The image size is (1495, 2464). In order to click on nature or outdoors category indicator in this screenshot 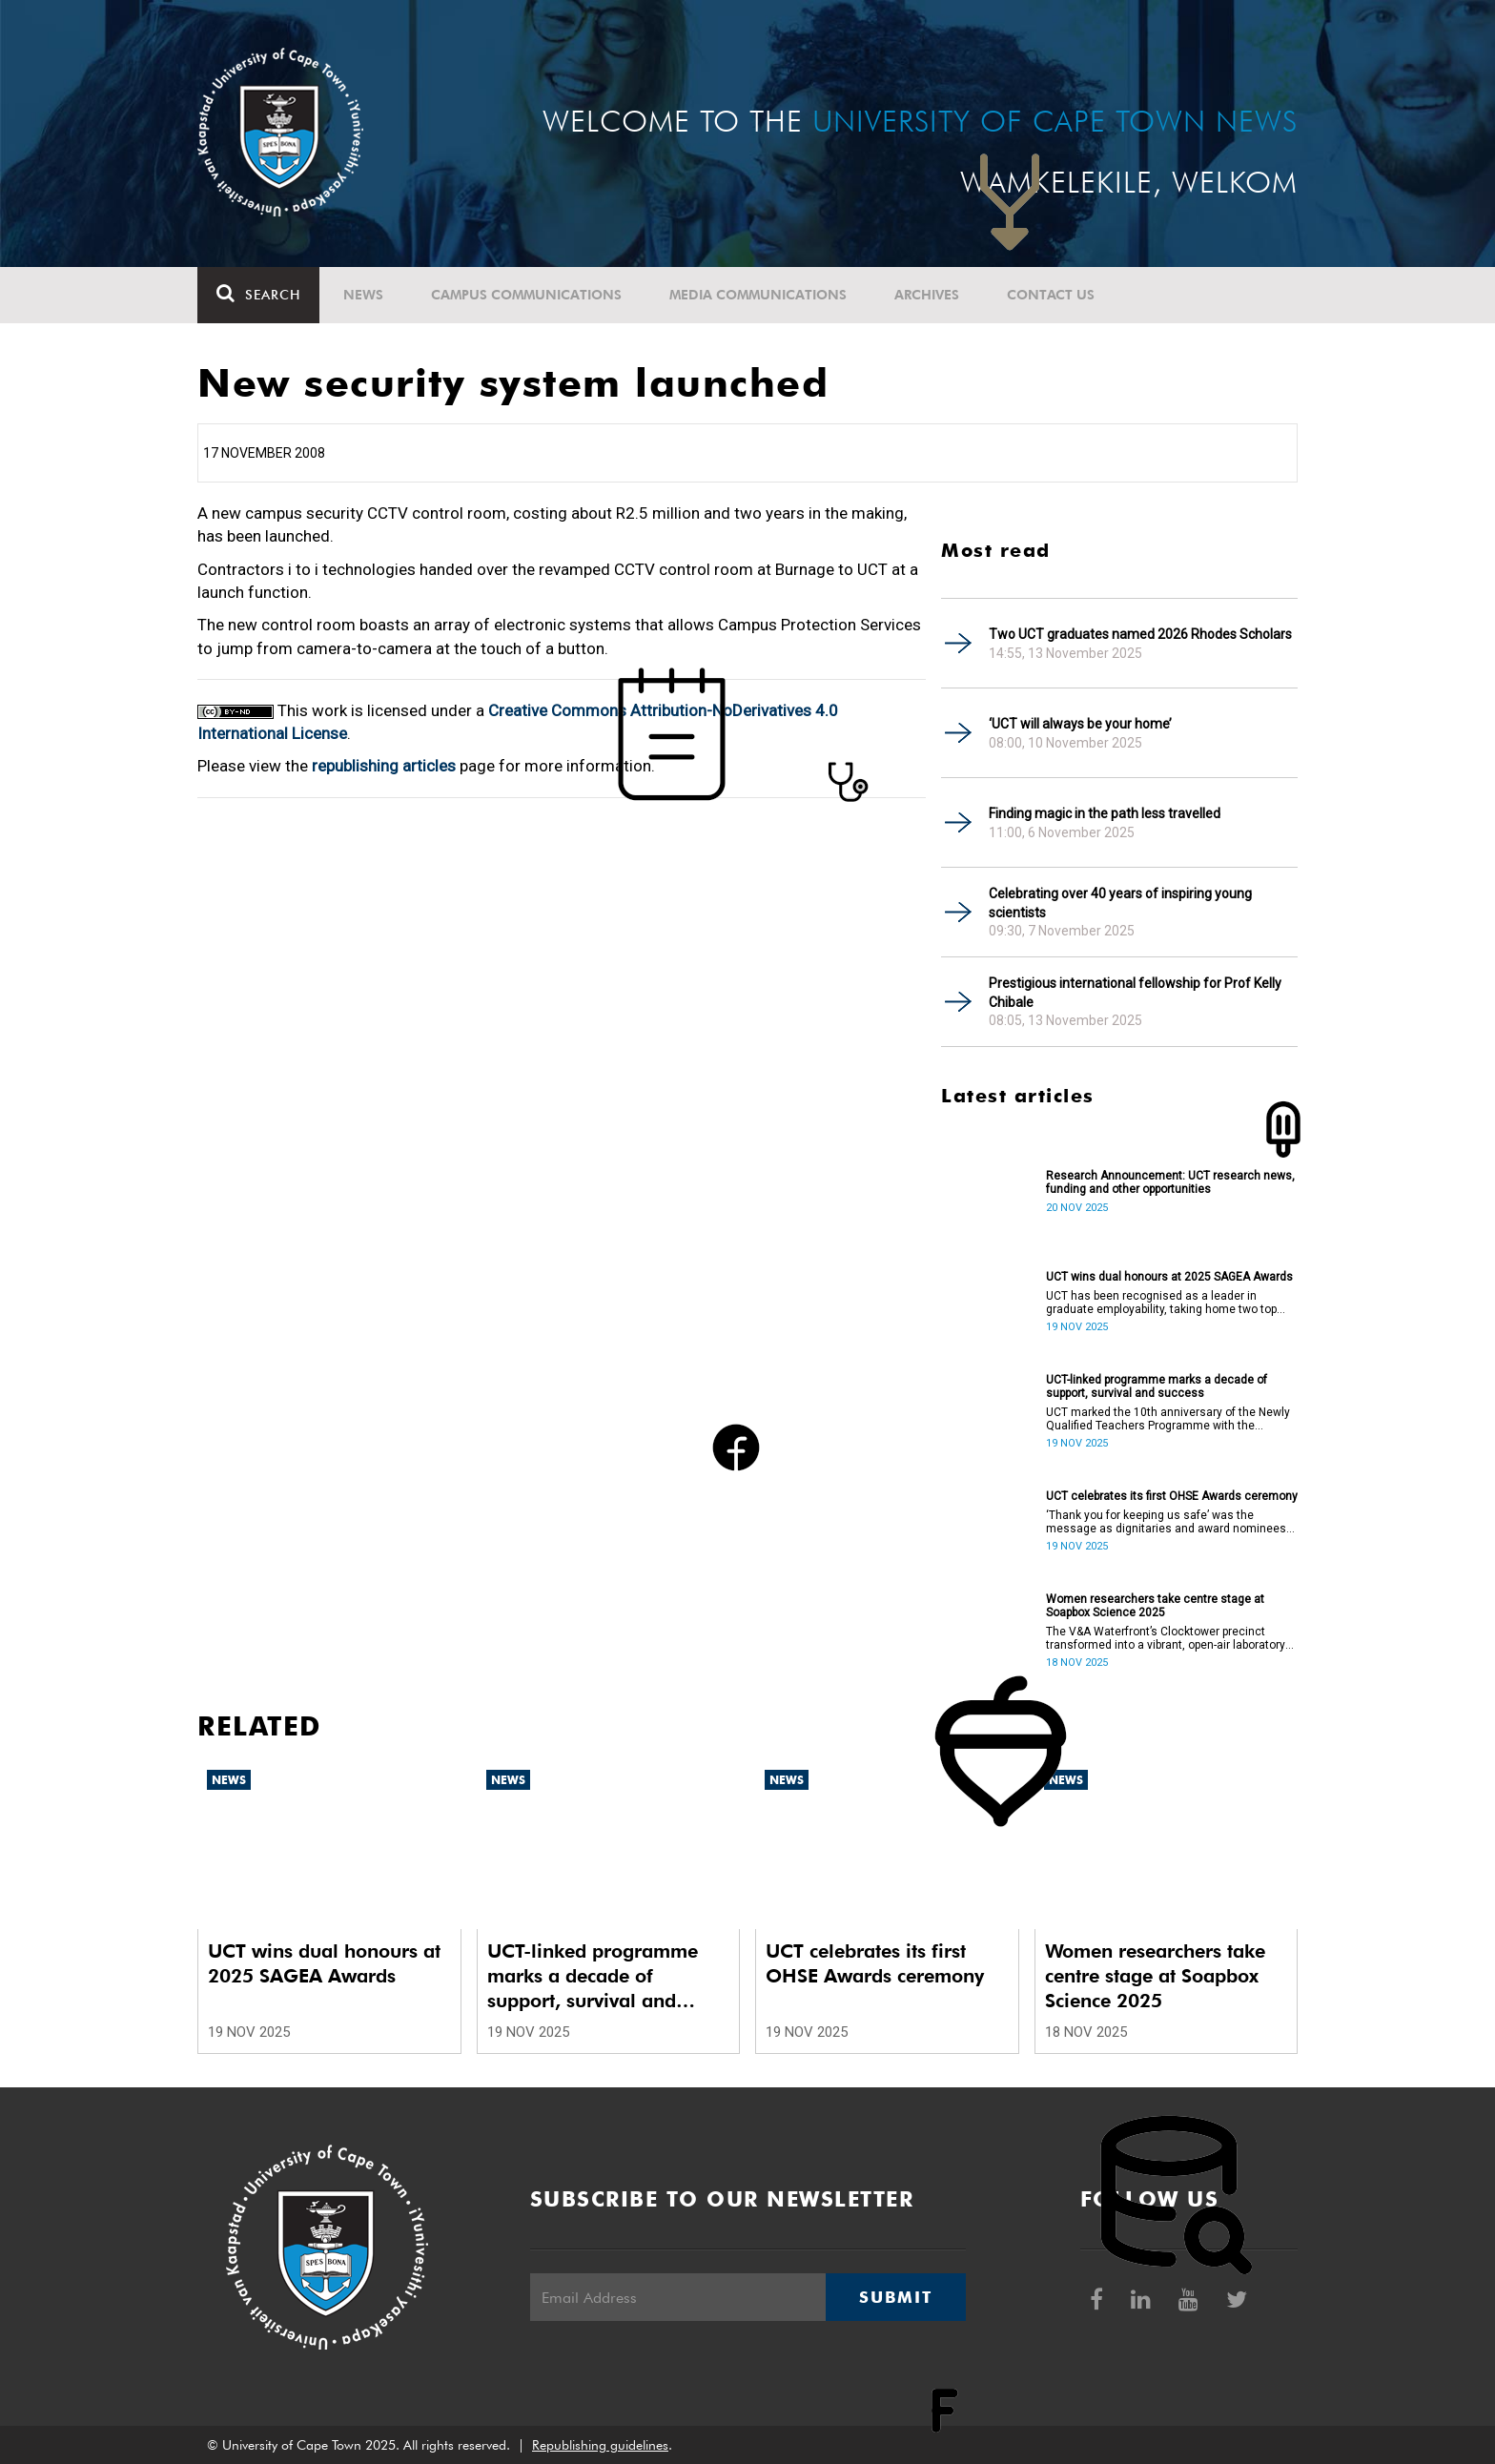, I will do `click(1000, 1751)`.